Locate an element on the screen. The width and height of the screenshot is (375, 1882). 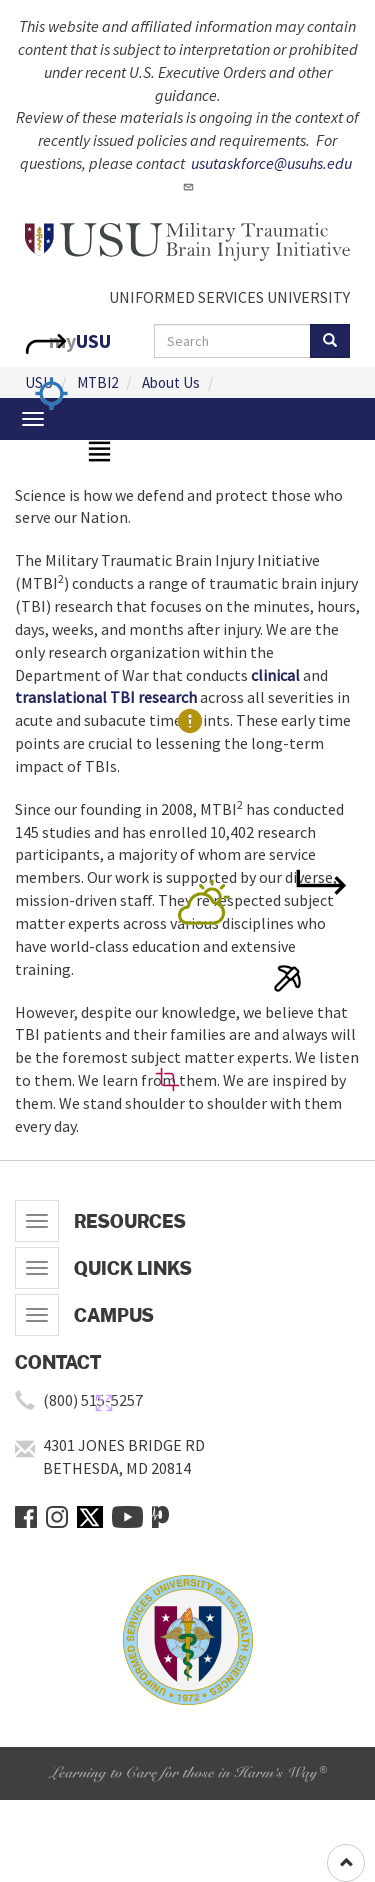
indicates partly cloudy weather conditions is located at coordinates (204, 902).